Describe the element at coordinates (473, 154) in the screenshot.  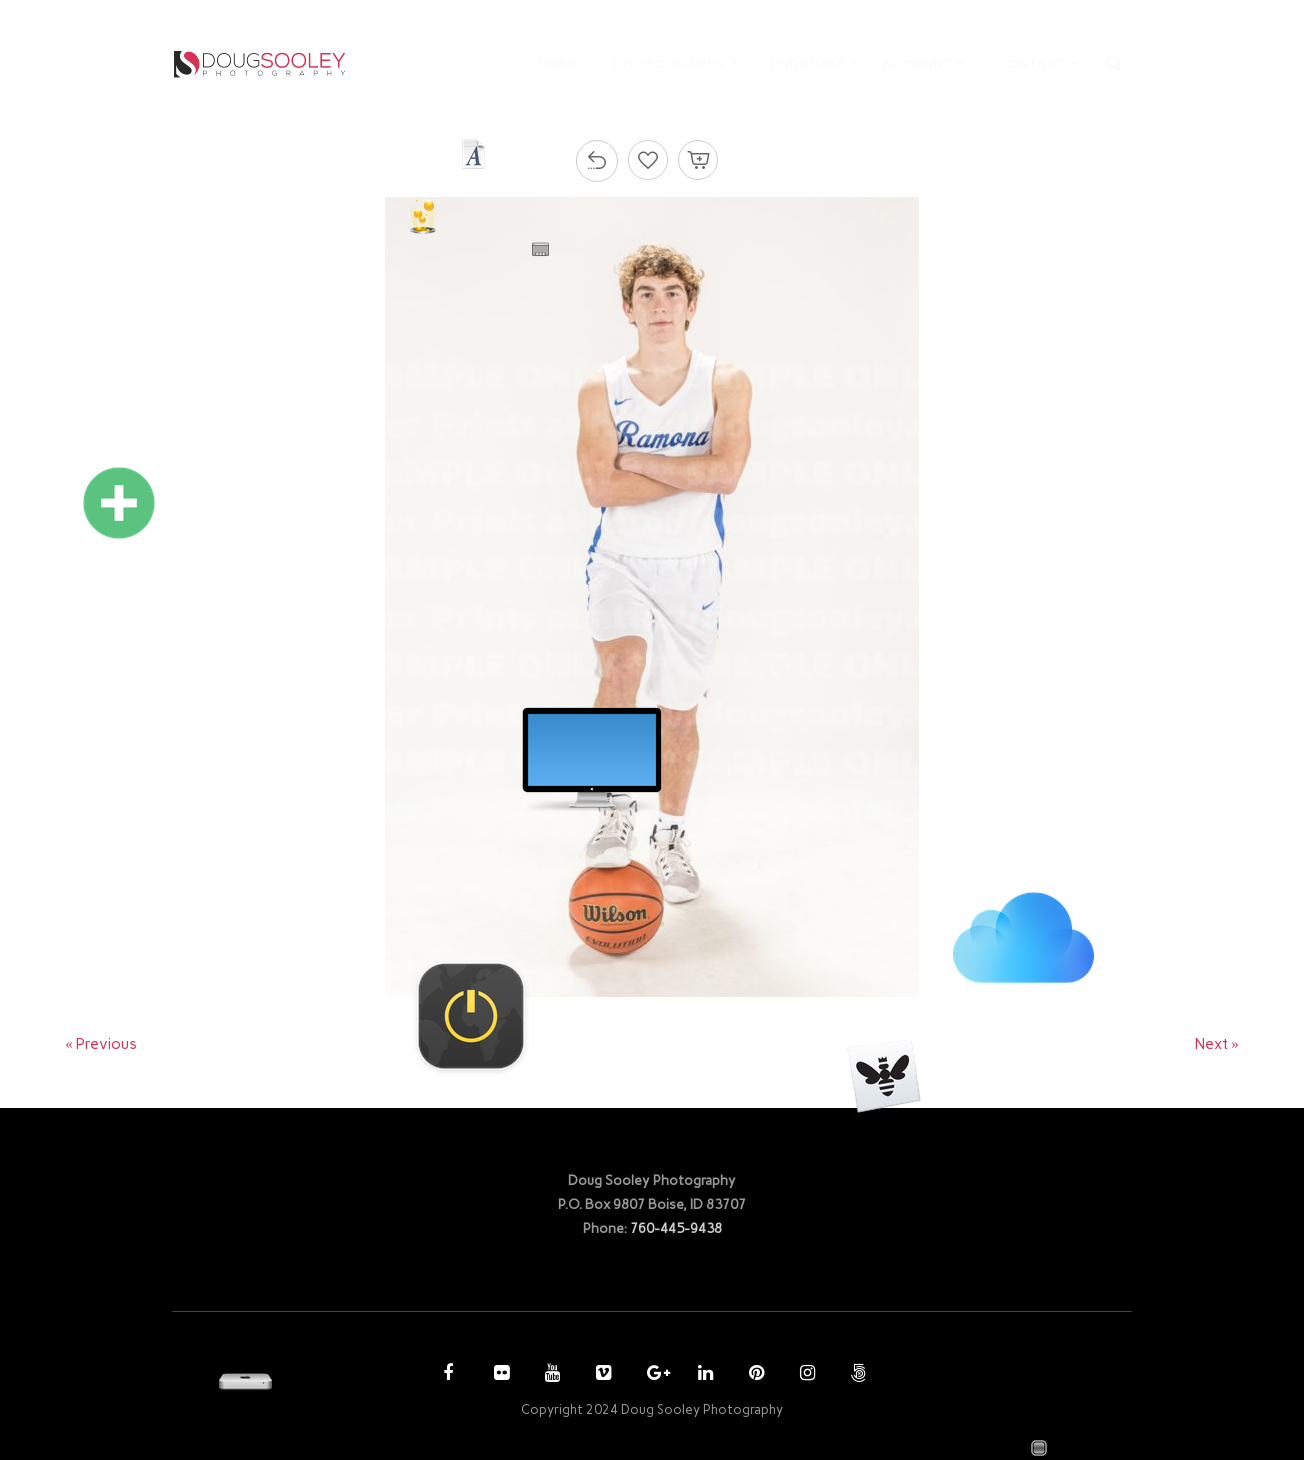
I see `access font settings or typography options` at that location.